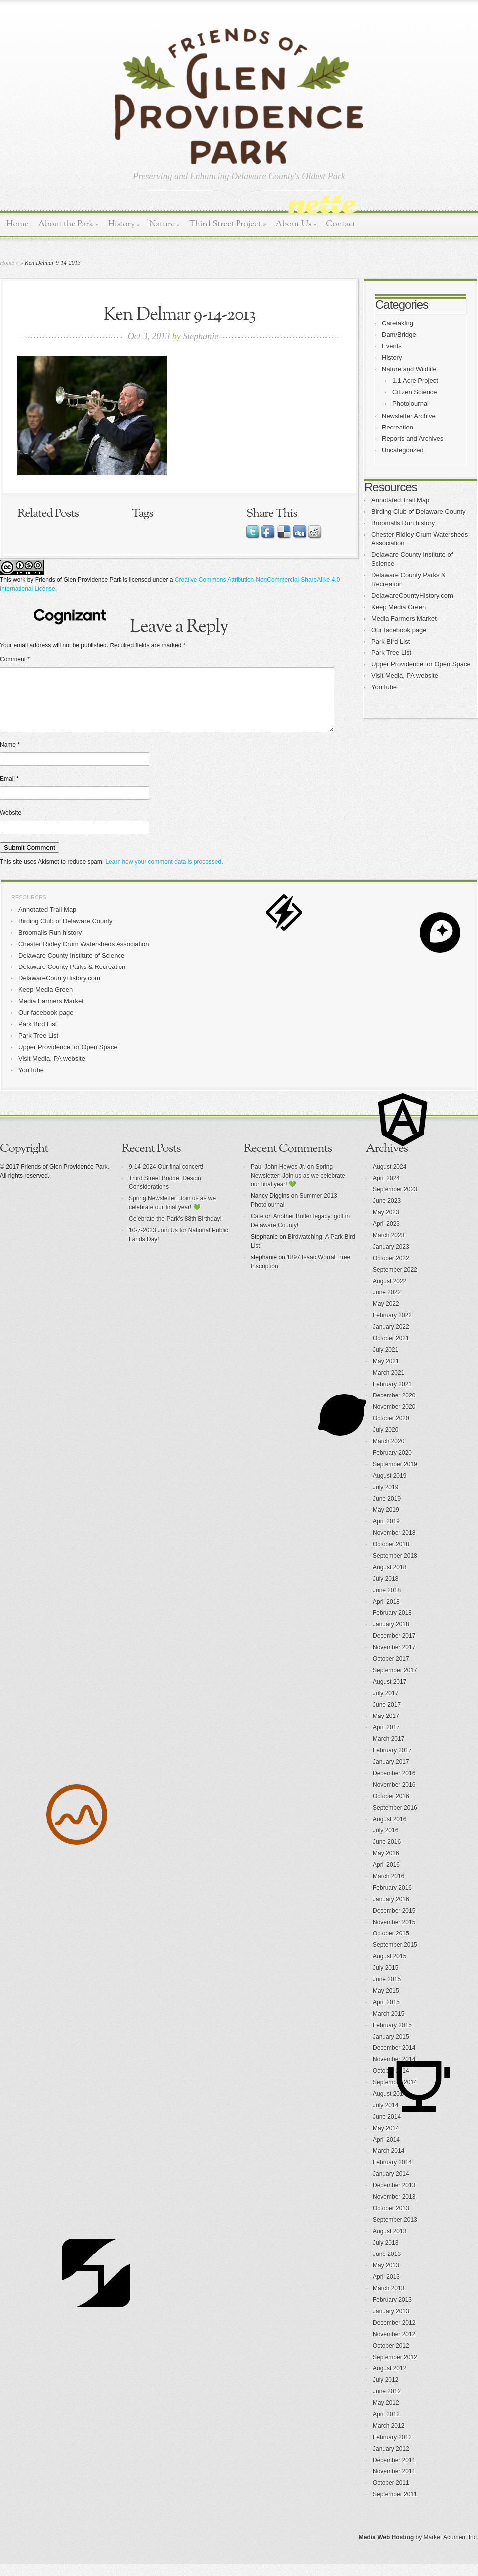 Image resolution: width=478 pixels, height=2576 pixels. Describe the element at coordinates (77, 1815) in the screenshot. I see `open the Flood torrent client` at that location.